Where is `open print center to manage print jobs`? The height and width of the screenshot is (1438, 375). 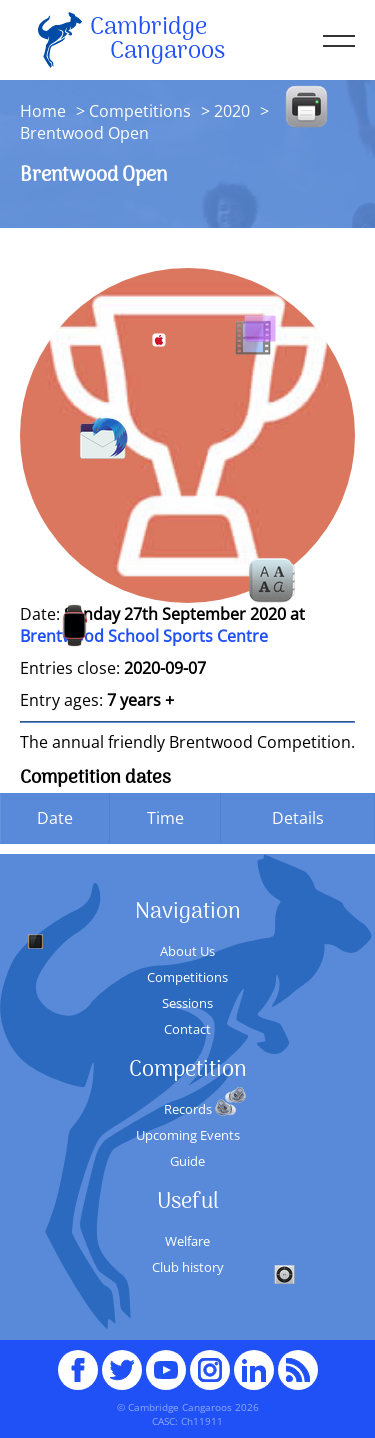 open print center to manage print jobs is located at coordinates (306, 106).